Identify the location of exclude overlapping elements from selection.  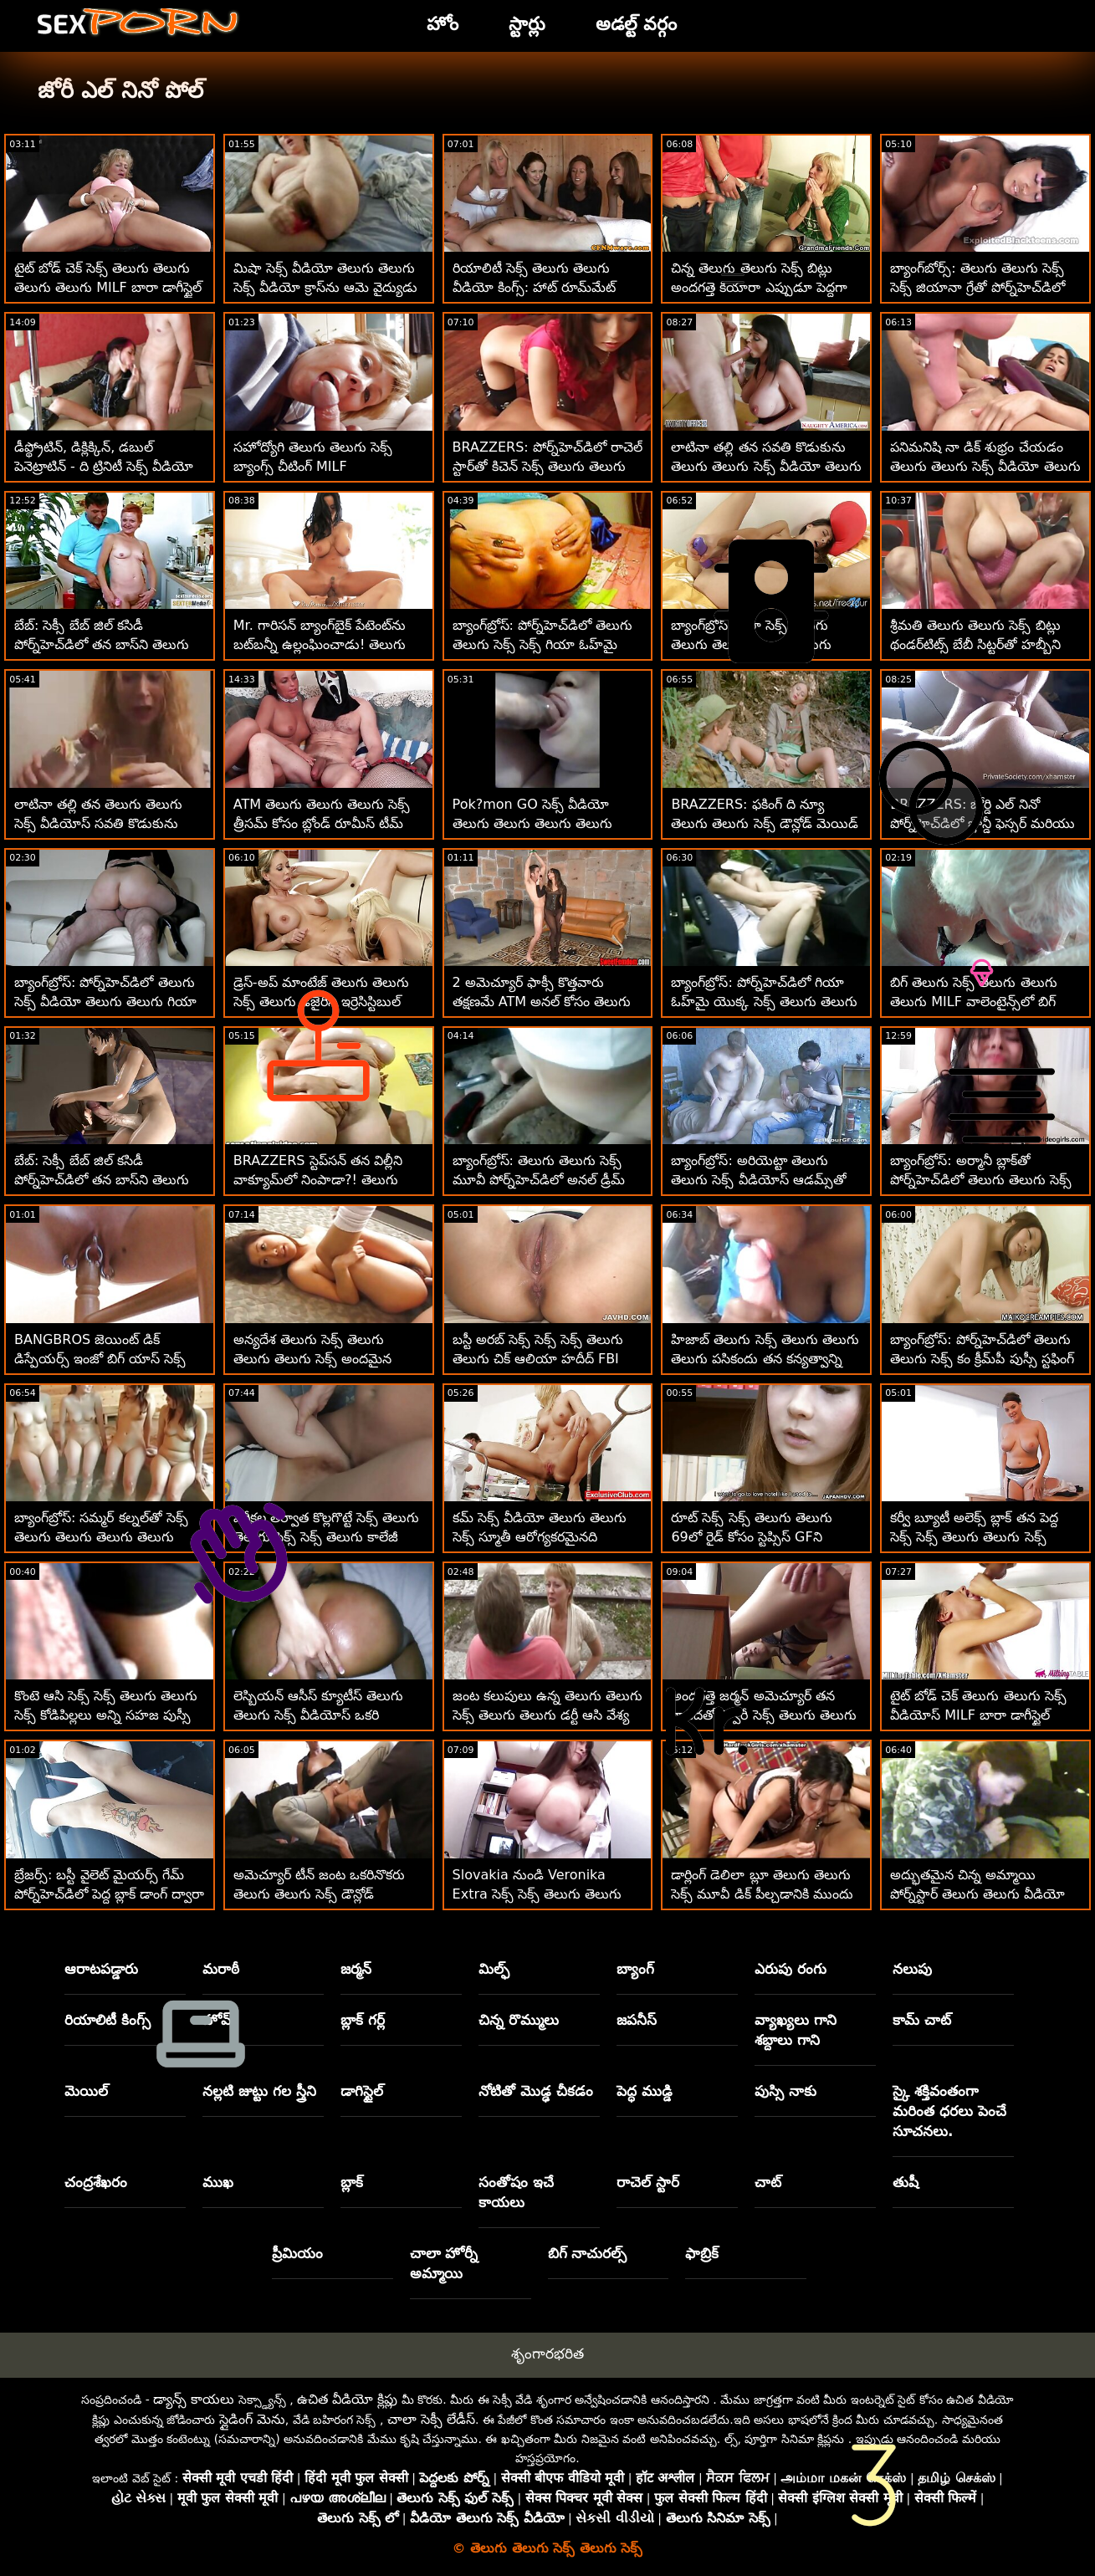
(931, 793).